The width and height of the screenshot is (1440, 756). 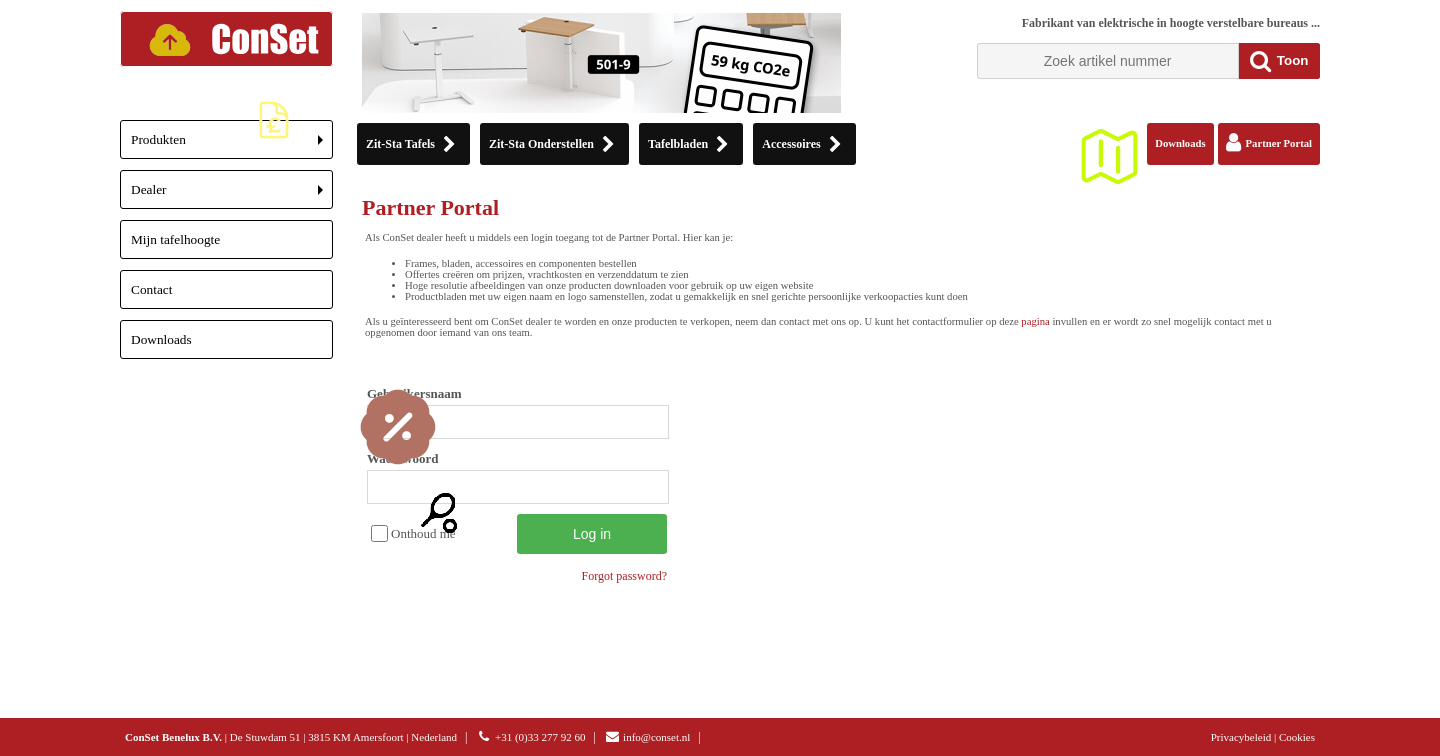 What do you see at coordinates (398, 427) in the screenshot?
I see `view available discounts or promotions` at bounding box center [398, 427].